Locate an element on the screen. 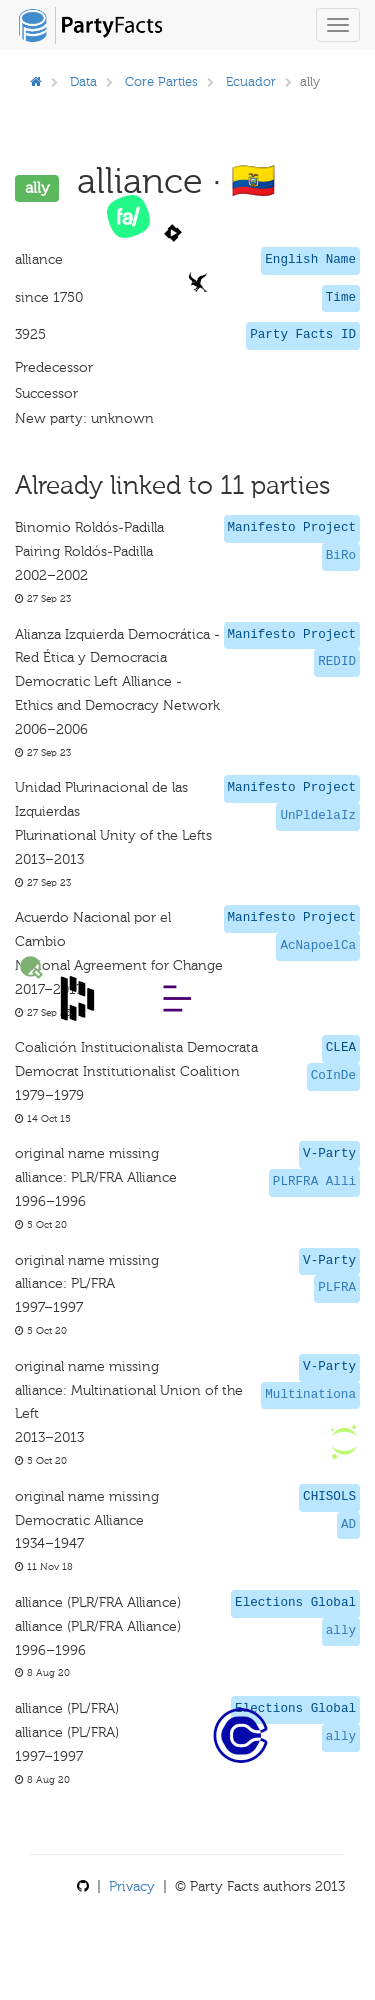 The width and height of the screenshot is (375, 2000). open Calendly scheduling app is located at coordinates (240, 1735).